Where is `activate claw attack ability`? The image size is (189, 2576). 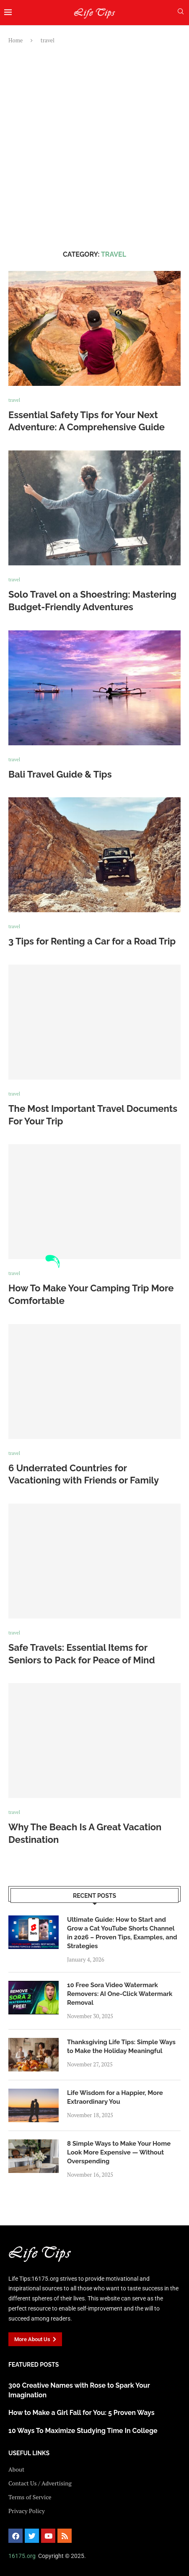
activate claw attack ability is located at coordinates (52, 1262).